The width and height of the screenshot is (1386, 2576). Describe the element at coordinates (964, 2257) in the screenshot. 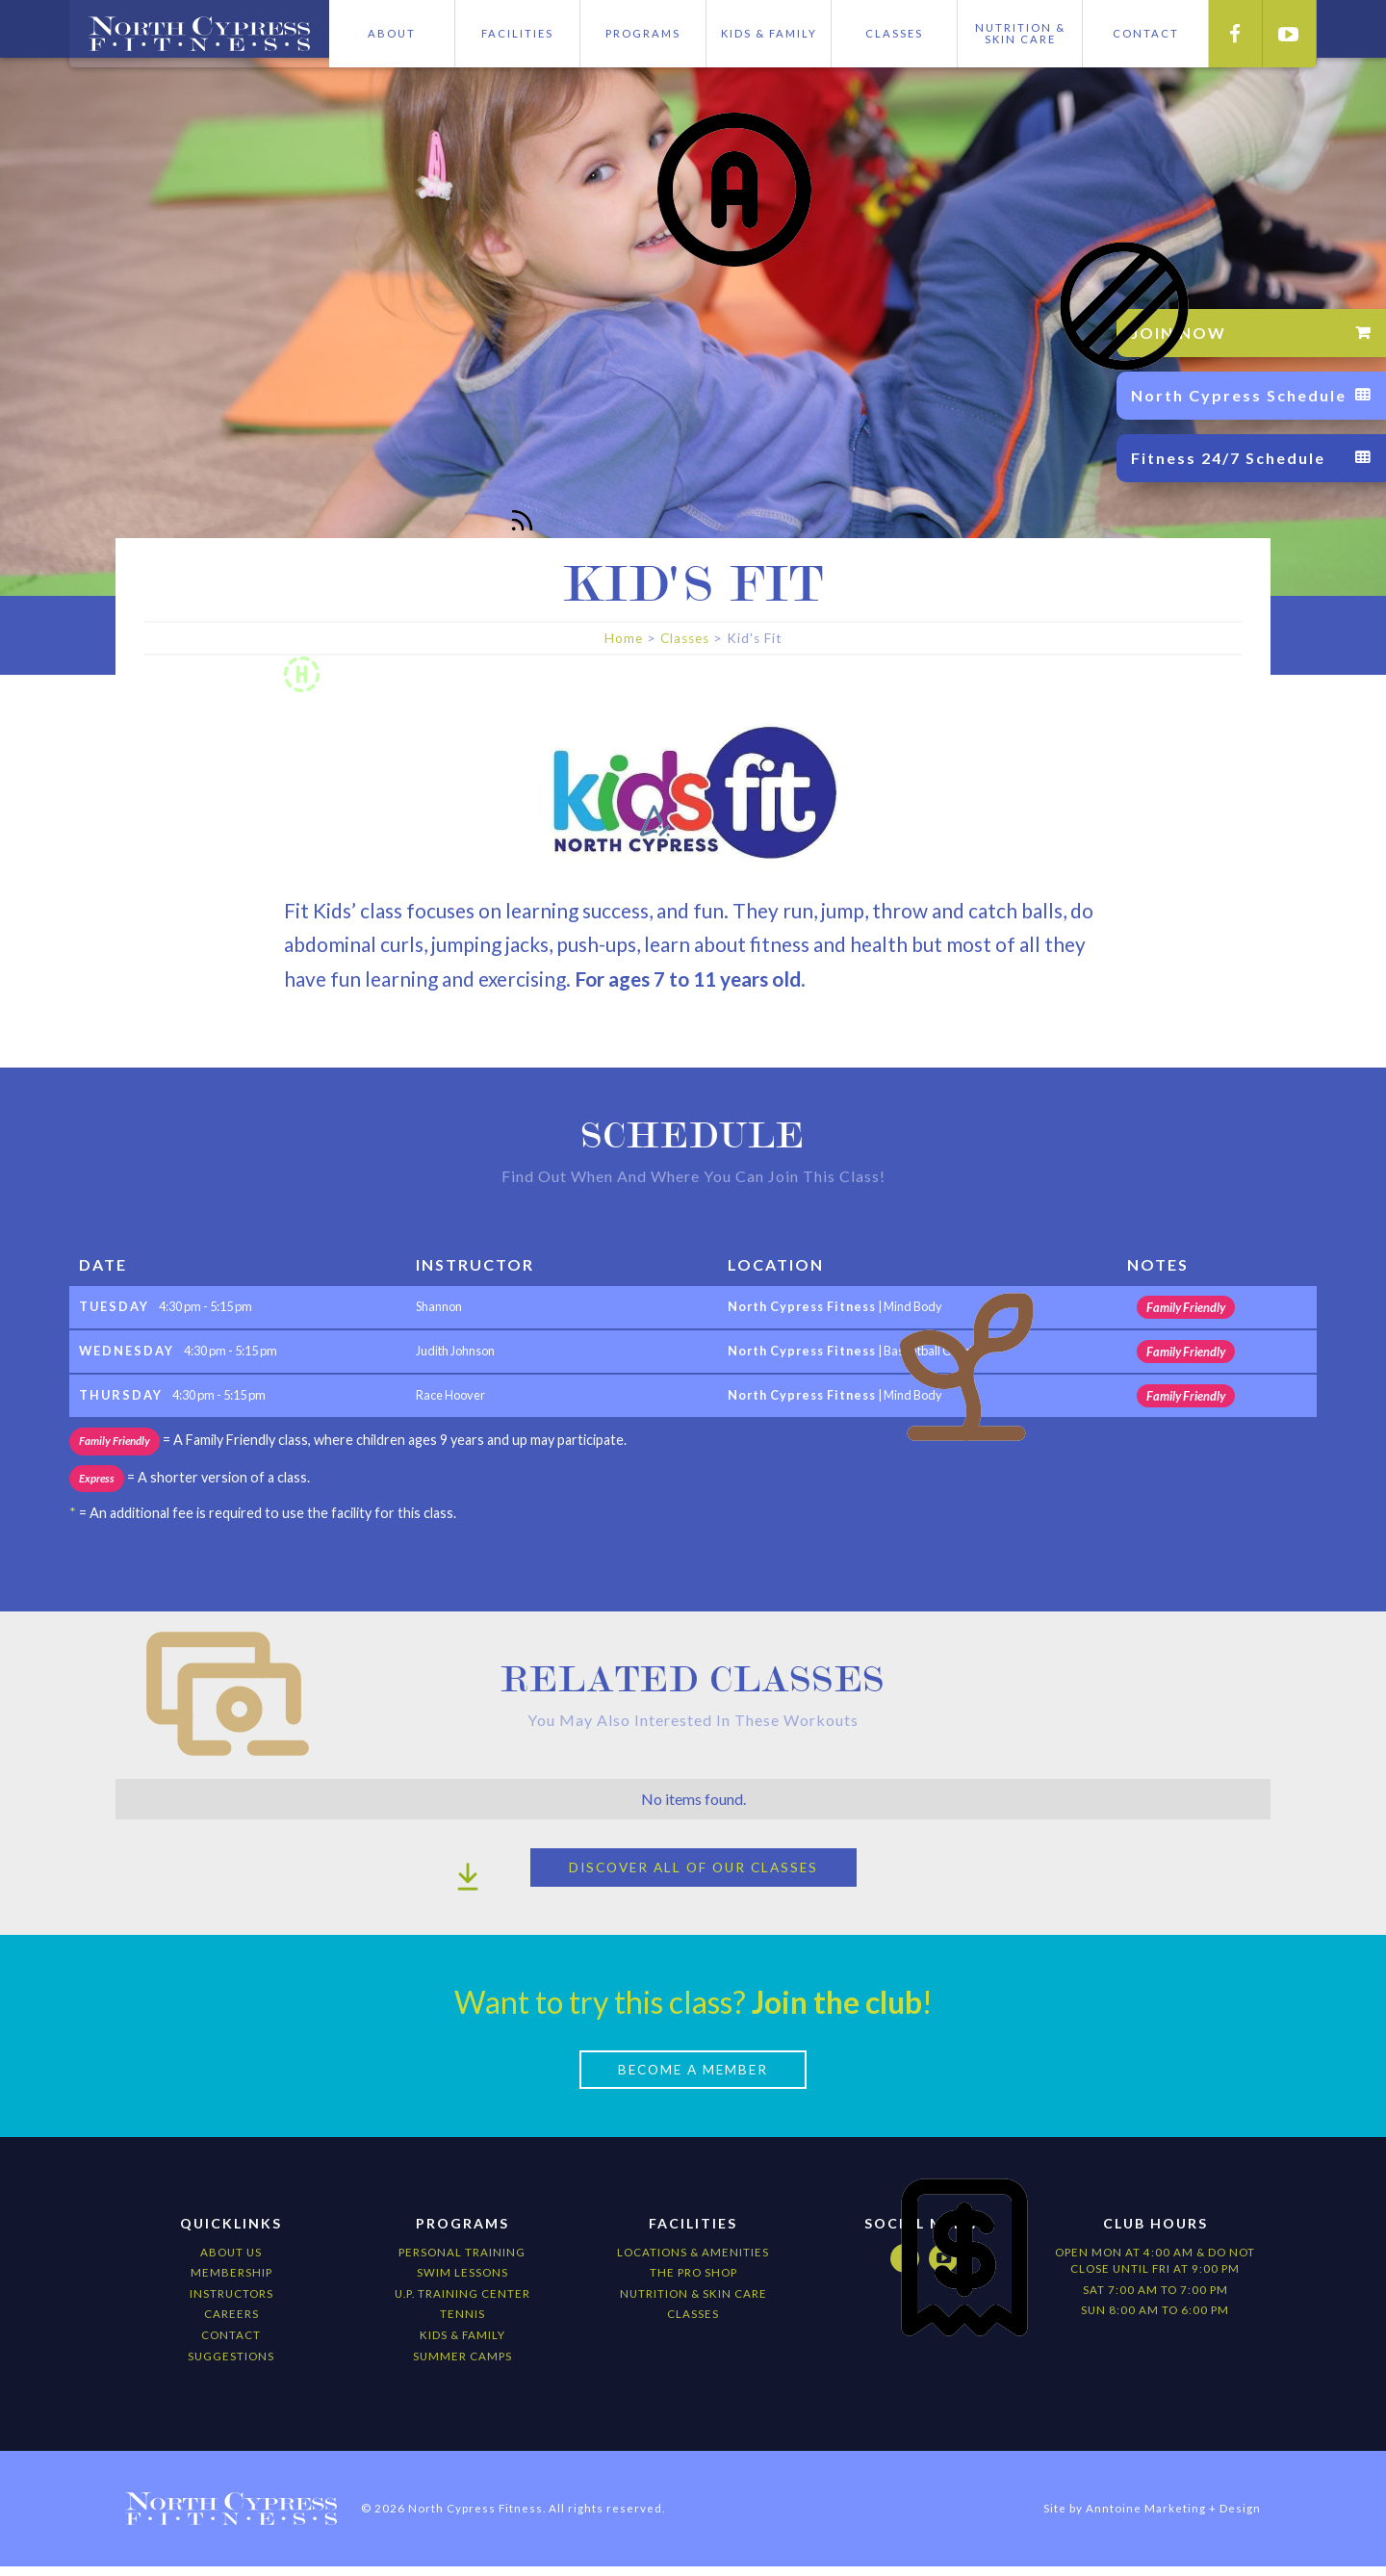

I see `view payment receipt` at that location.